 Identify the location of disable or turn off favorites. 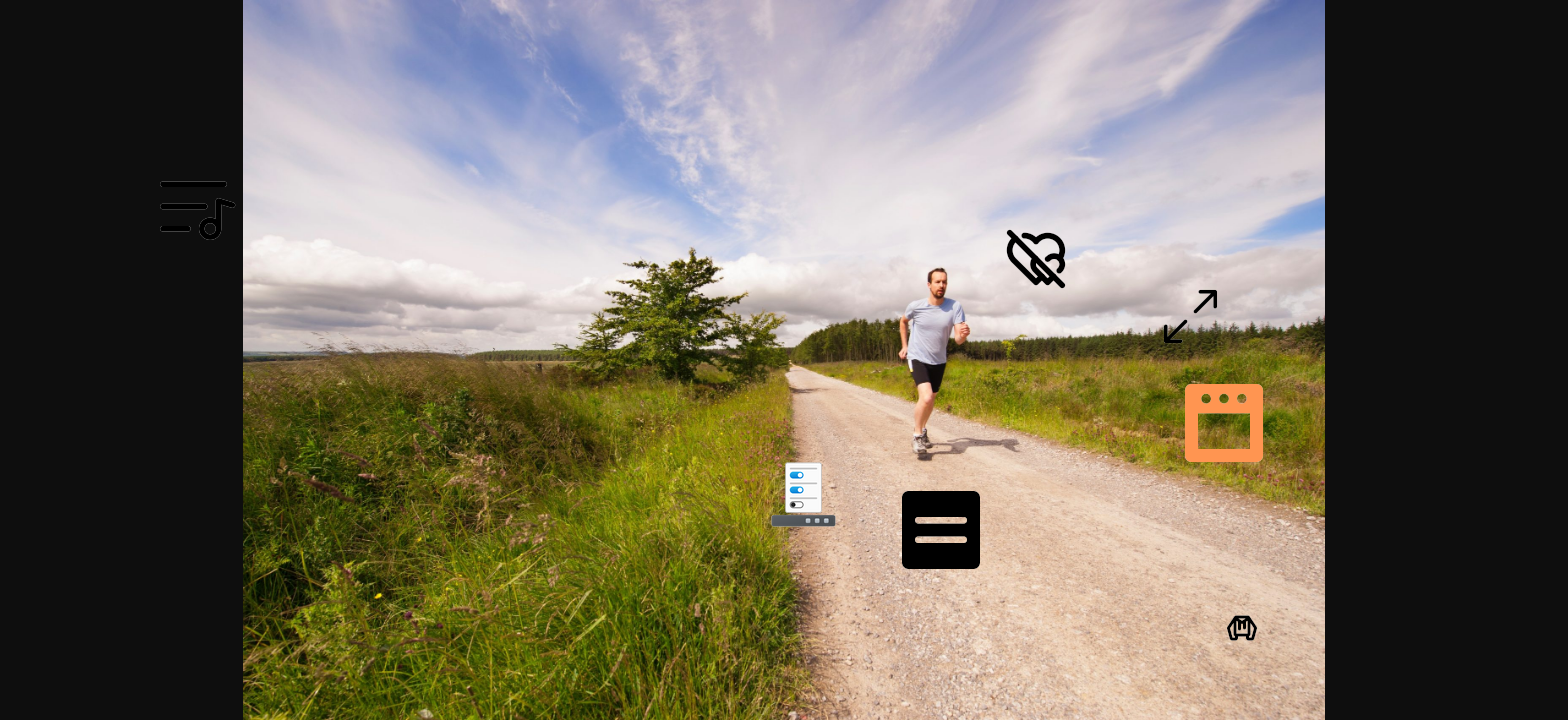
(1036, 259).